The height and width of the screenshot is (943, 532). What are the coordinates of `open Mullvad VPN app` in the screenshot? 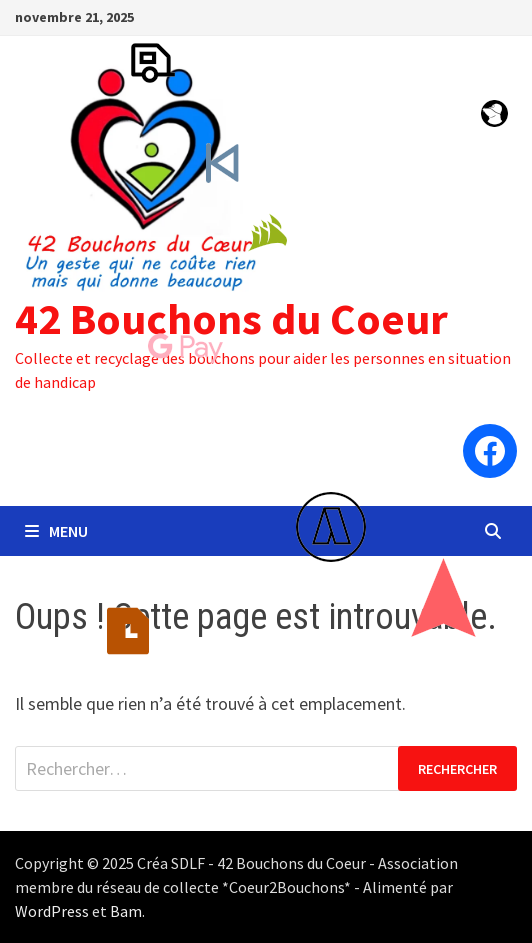 It's located at (494, 113).